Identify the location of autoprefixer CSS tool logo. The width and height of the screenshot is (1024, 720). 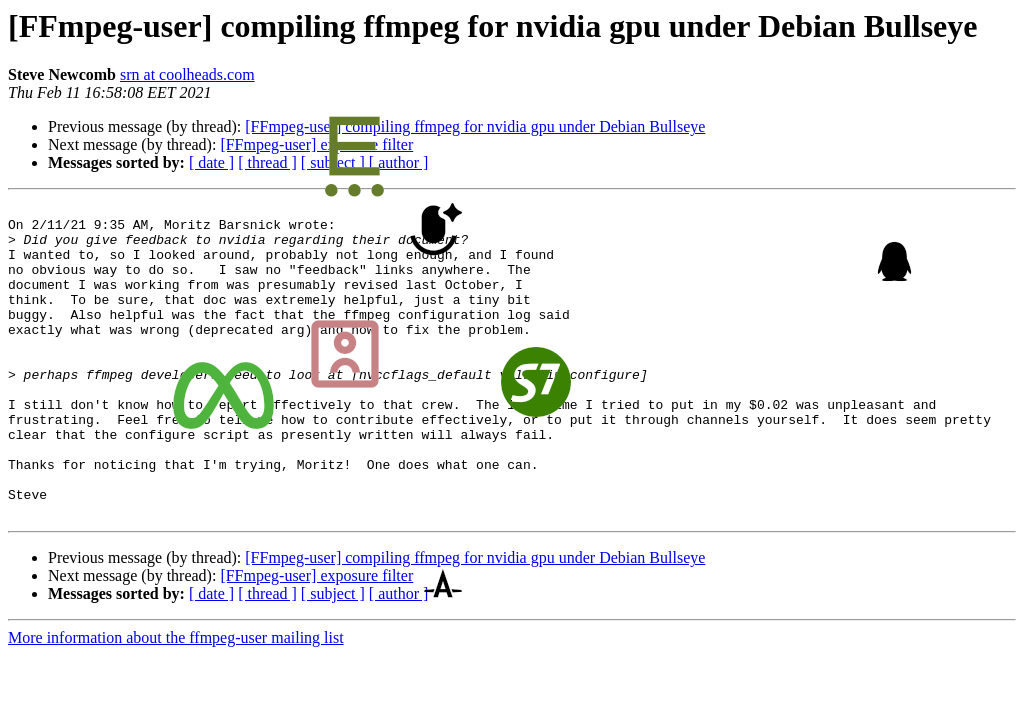
(443, 583).